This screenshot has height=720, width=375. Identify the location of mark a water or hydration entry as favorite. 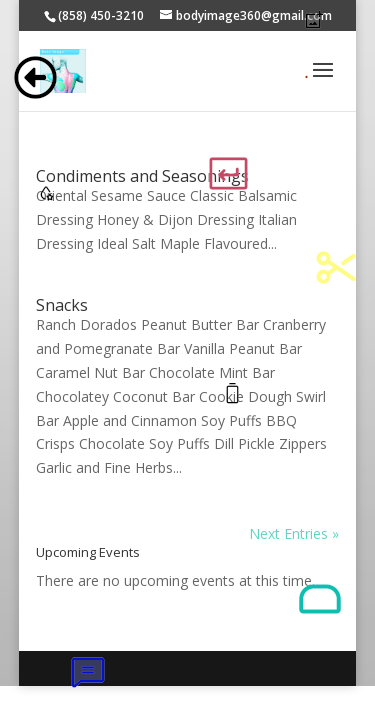
(46, 193).